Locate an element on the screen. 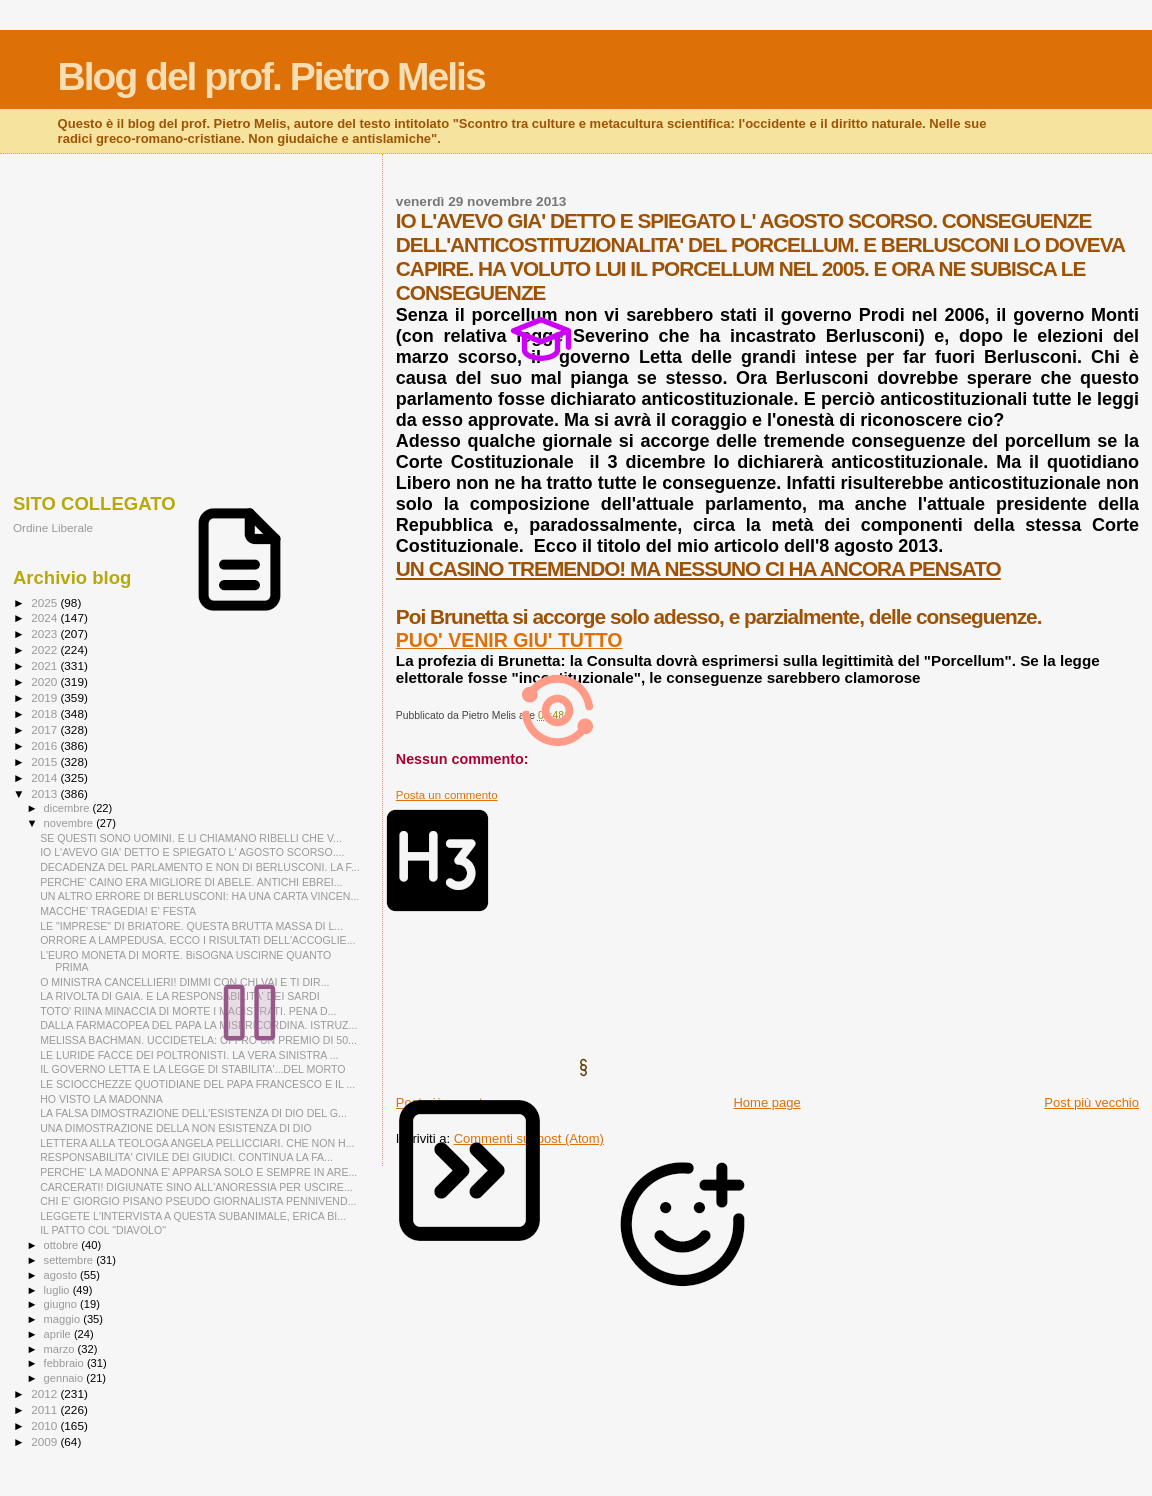 This screenshot has height=1496, width=1152. indicates a legal or terms section is located at coordinates (583, 1067).